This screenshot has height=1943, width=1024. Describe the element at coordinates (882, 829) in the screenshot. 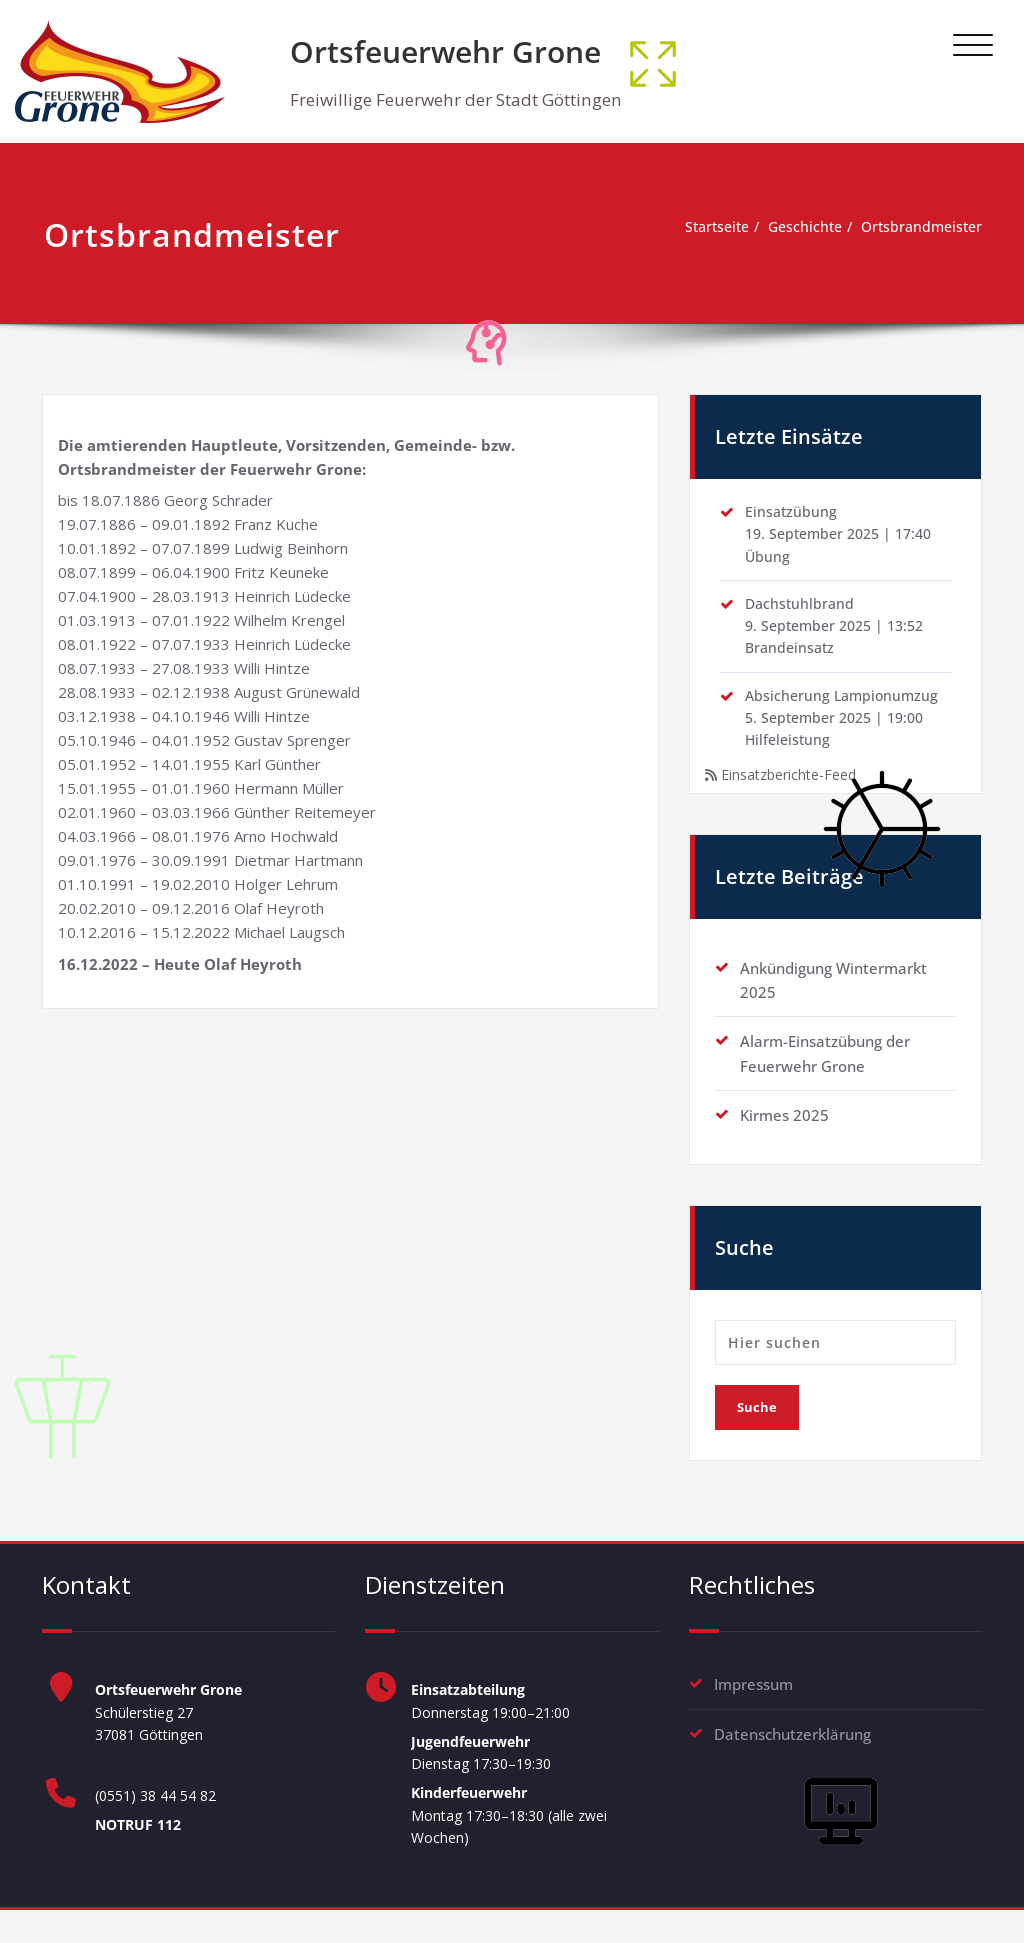

I see `access settings or preferences` at that location.